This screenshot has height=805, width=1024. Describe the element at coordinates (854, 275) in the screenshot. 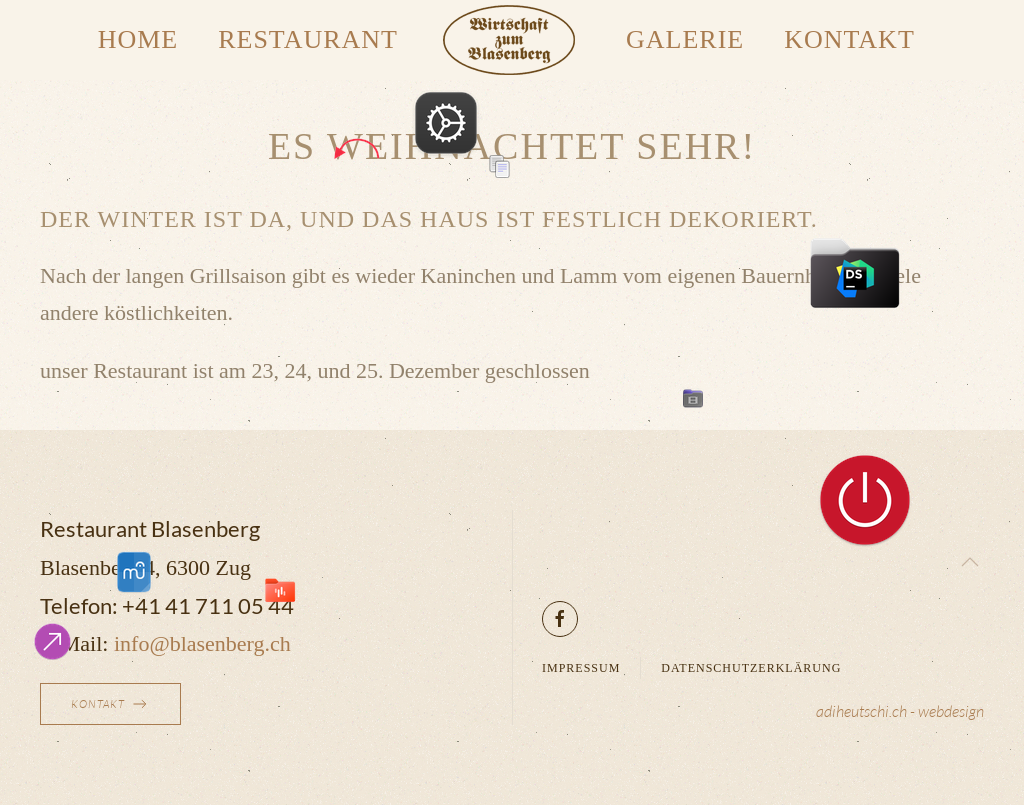

I see `folder containing JetBrains DataSpell project files` at that location.